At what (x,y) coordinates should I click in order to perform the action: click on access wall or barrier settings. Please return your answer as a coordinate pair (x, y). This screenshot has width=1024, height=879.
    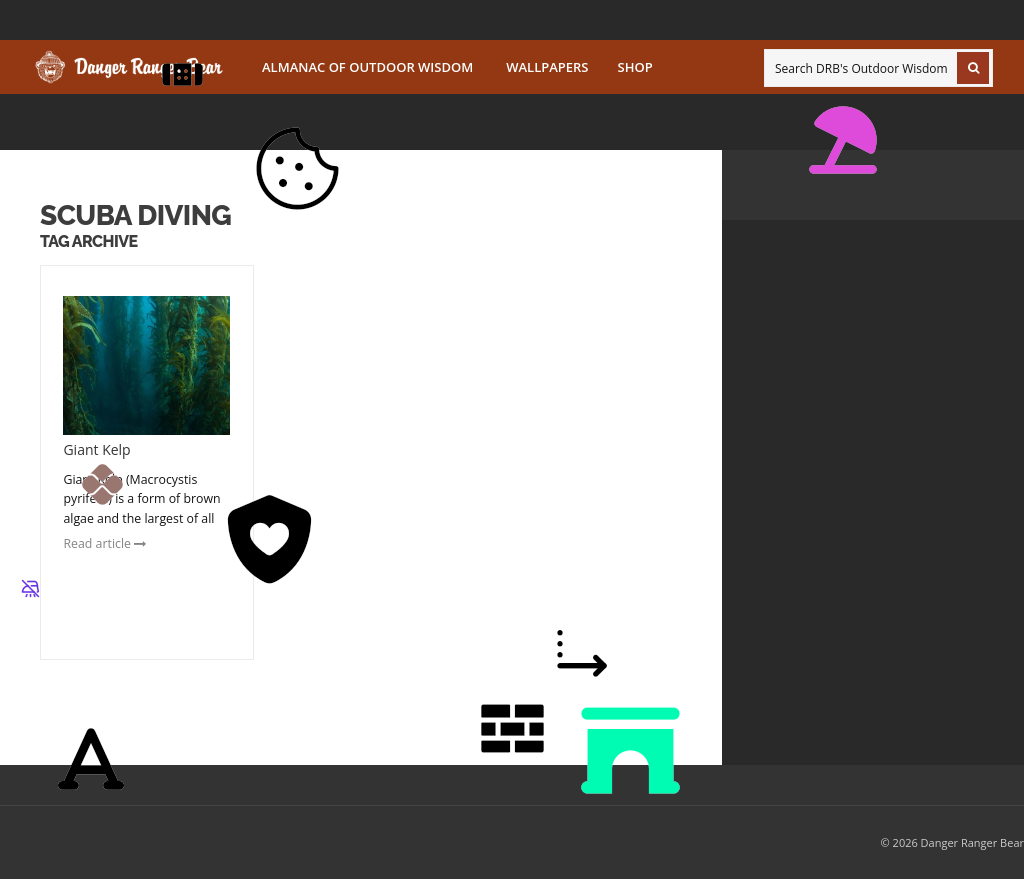
    Looking at the image, I should click on (512, 728).